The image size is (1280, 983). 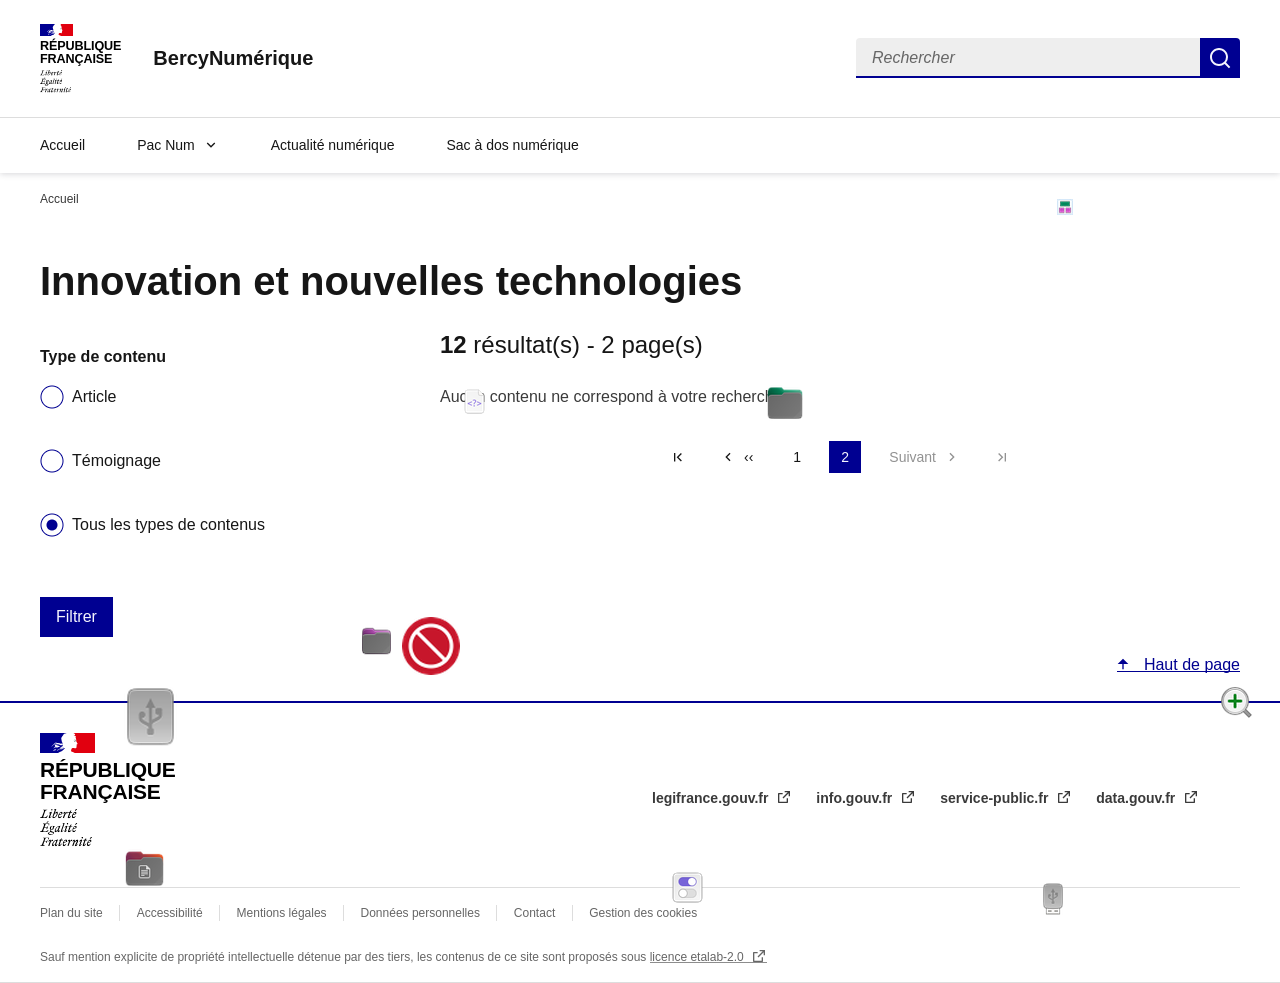 I want to click on open file folder, so click(x=785, y=403).